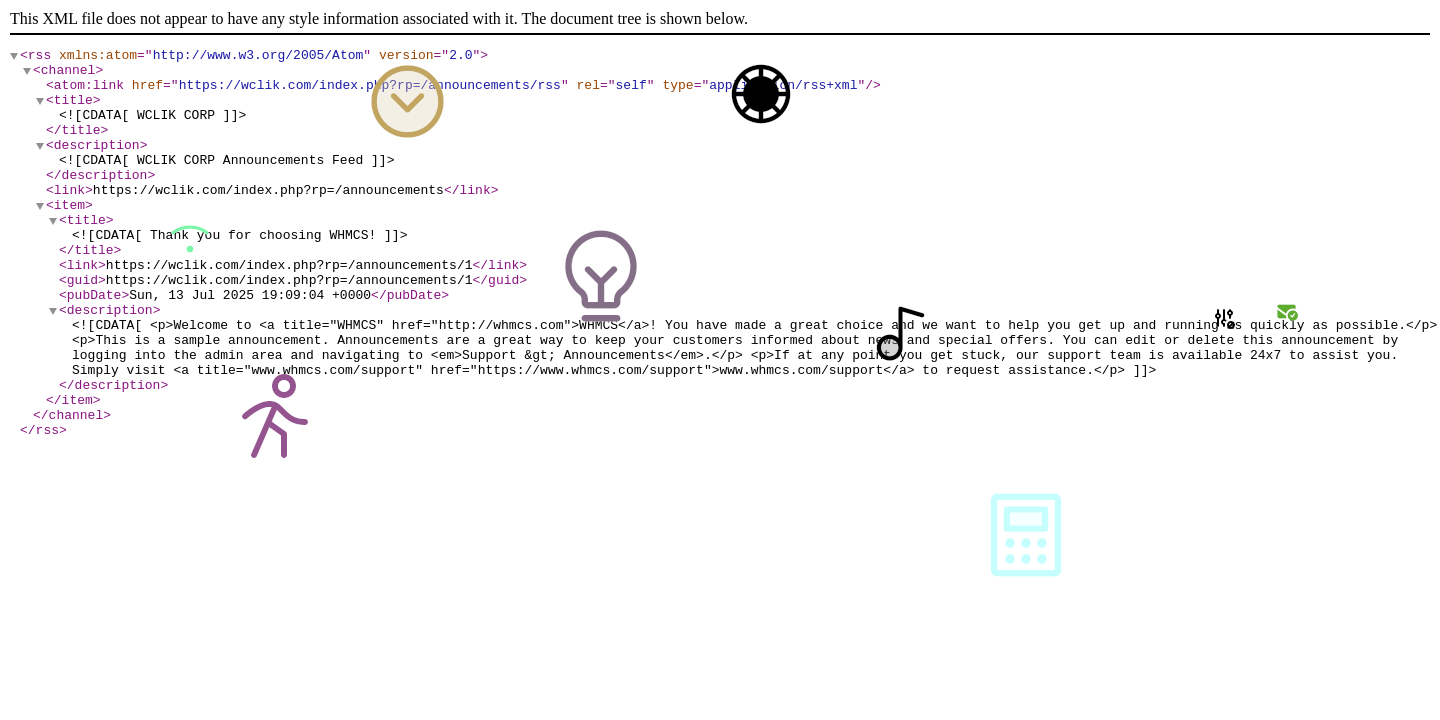 The width and height of the screenshot is (1440, 720). What do you see at coordinates (407, 101) in the screenshot?
I see `expand dropdown menu or content` at bounding box center [407, 101].